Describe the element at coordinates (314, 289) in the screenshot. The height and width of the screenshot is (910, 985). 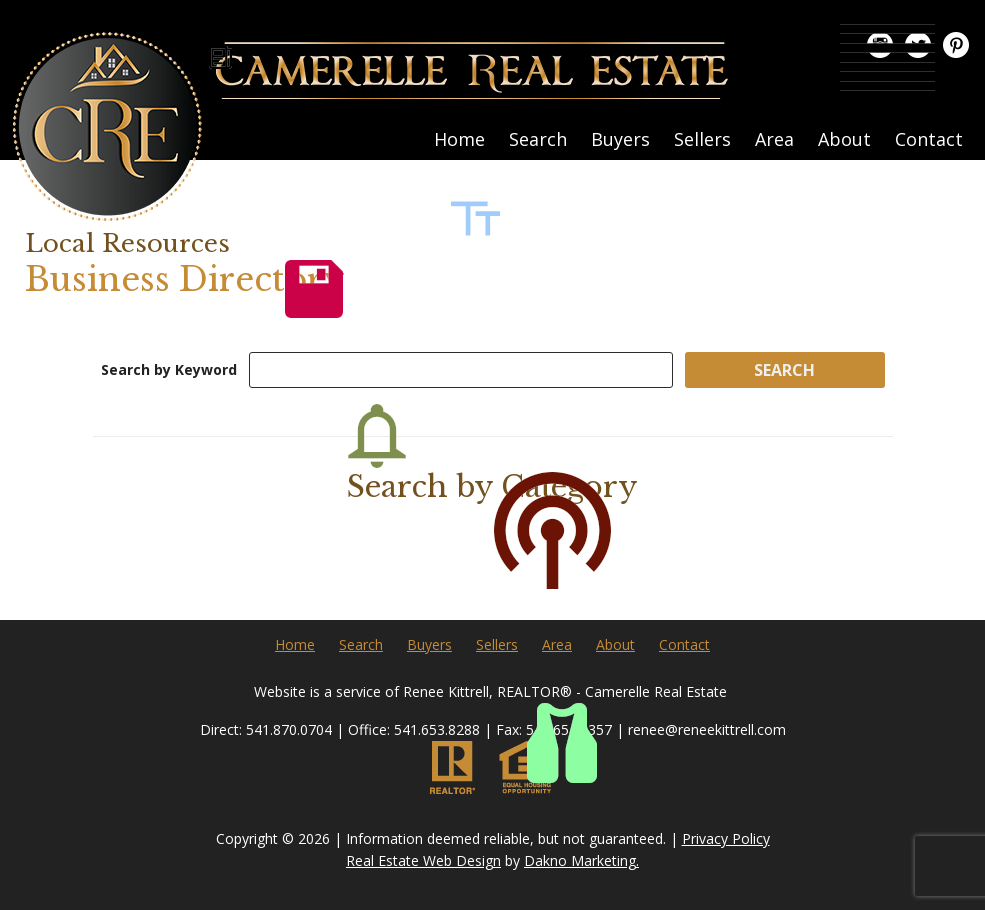
I see `save current file or document` at that location.